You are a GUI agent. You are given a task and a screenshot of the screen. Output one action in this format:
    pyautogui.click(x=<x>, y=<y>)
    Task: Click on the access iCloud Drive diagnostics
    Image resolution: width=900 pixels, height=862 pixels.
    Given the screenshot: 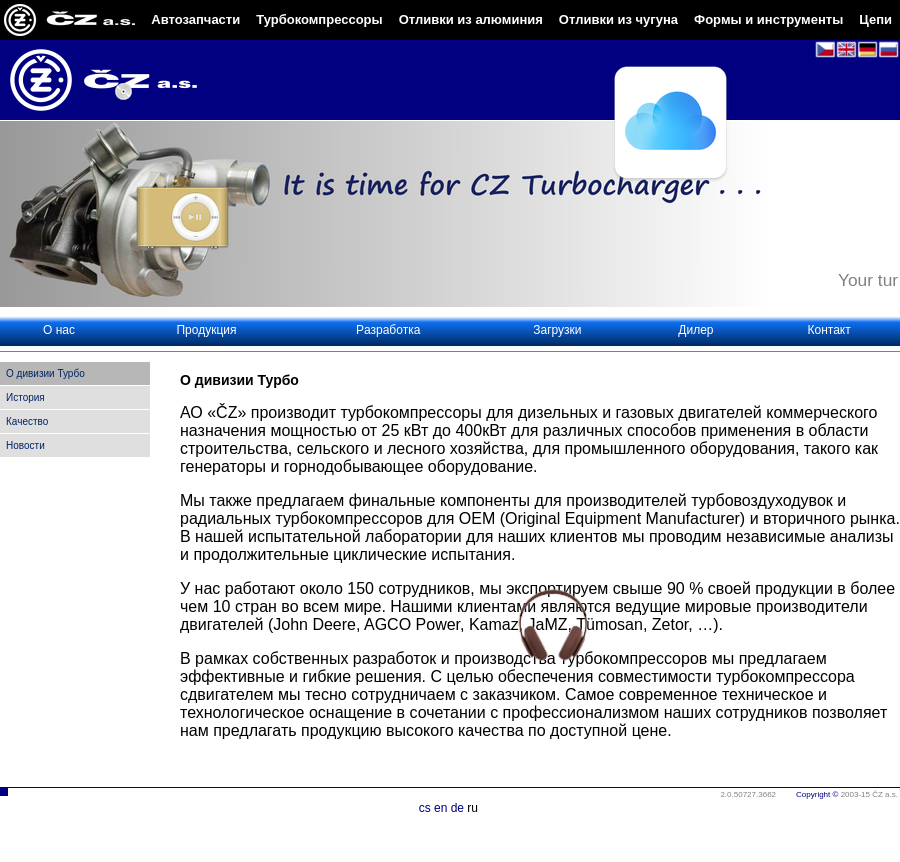 What is the action you would take?
    pyautogui.click(x=670, y=122)
    